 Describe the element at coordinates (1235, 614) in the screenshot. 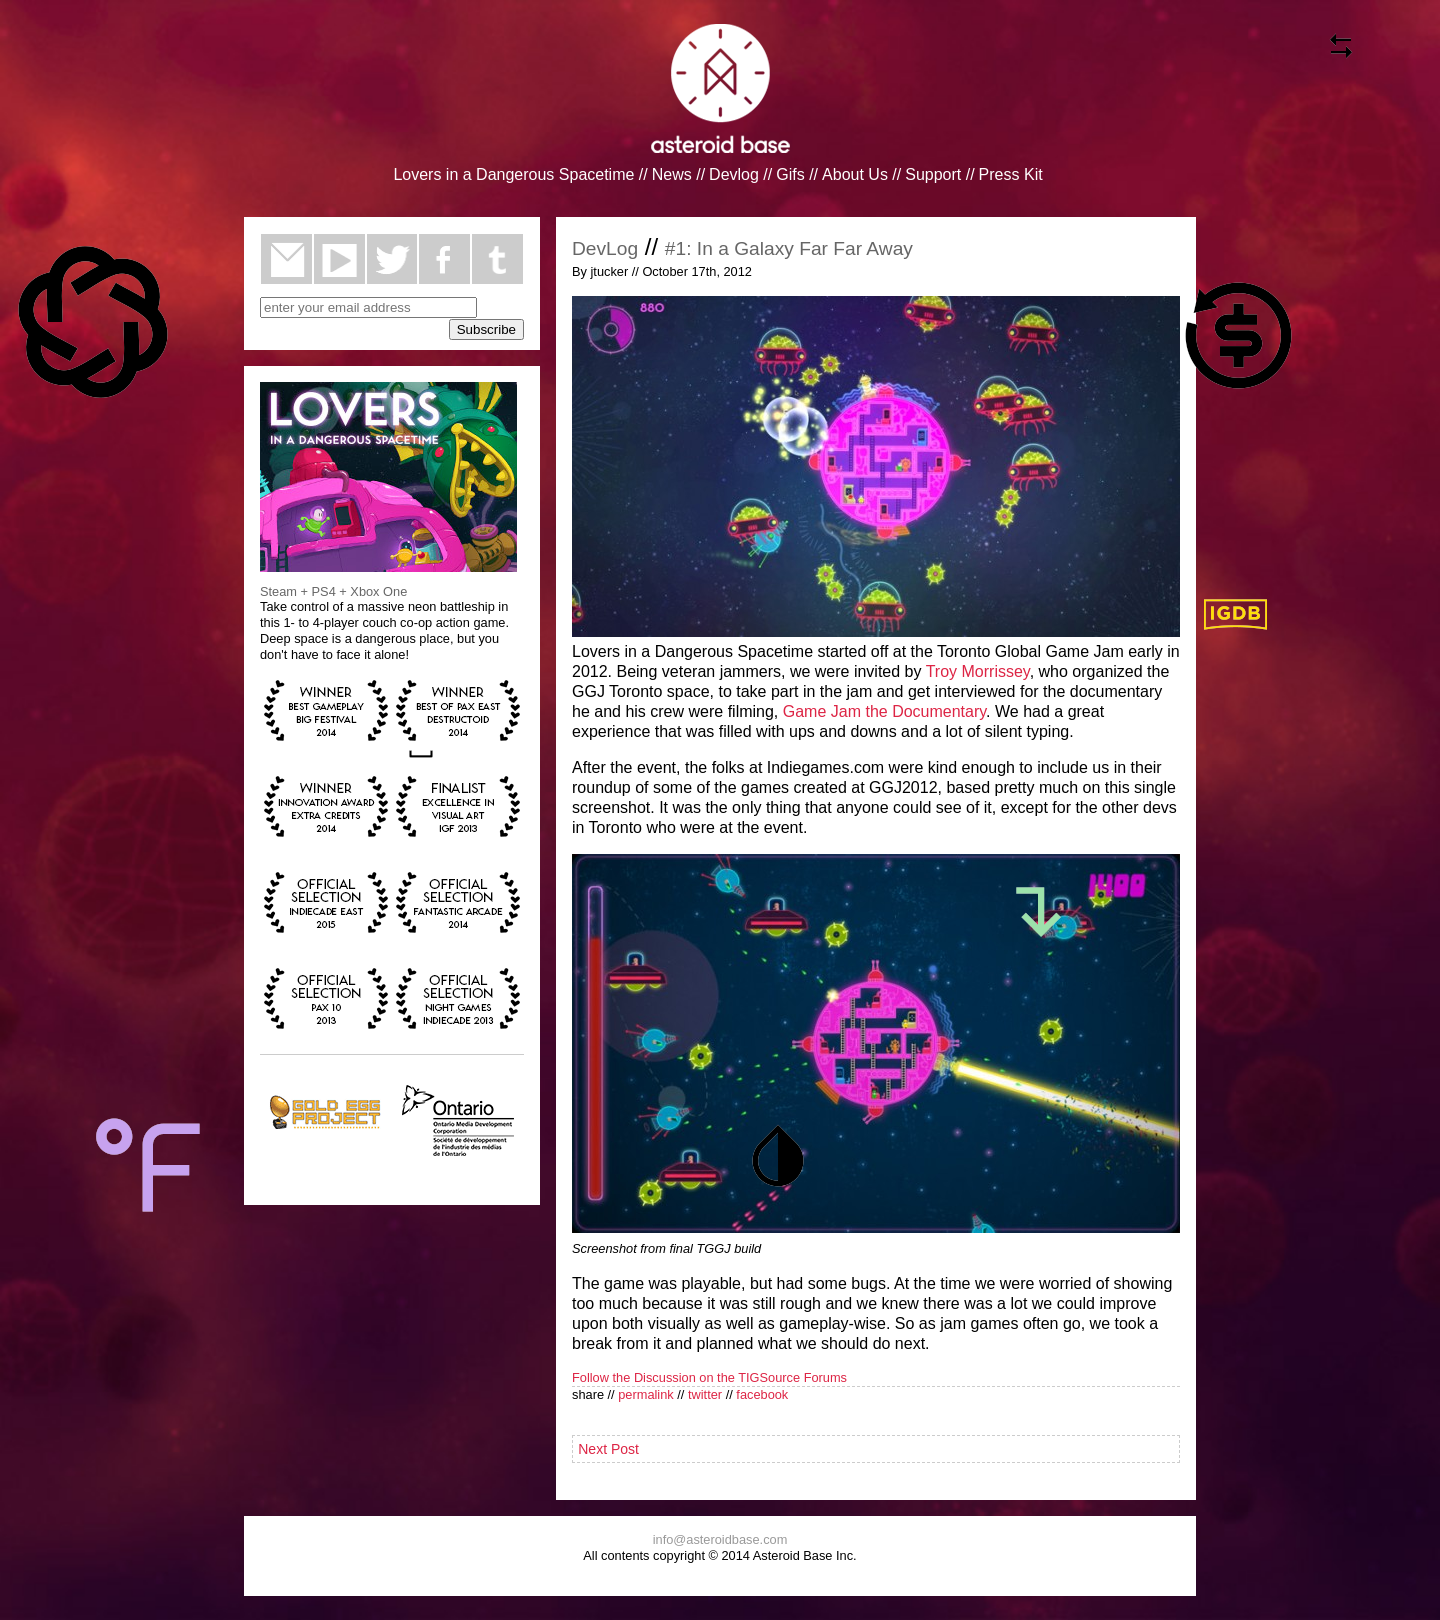

I see `visit IGDB (Internet Game Database) website` at that location.